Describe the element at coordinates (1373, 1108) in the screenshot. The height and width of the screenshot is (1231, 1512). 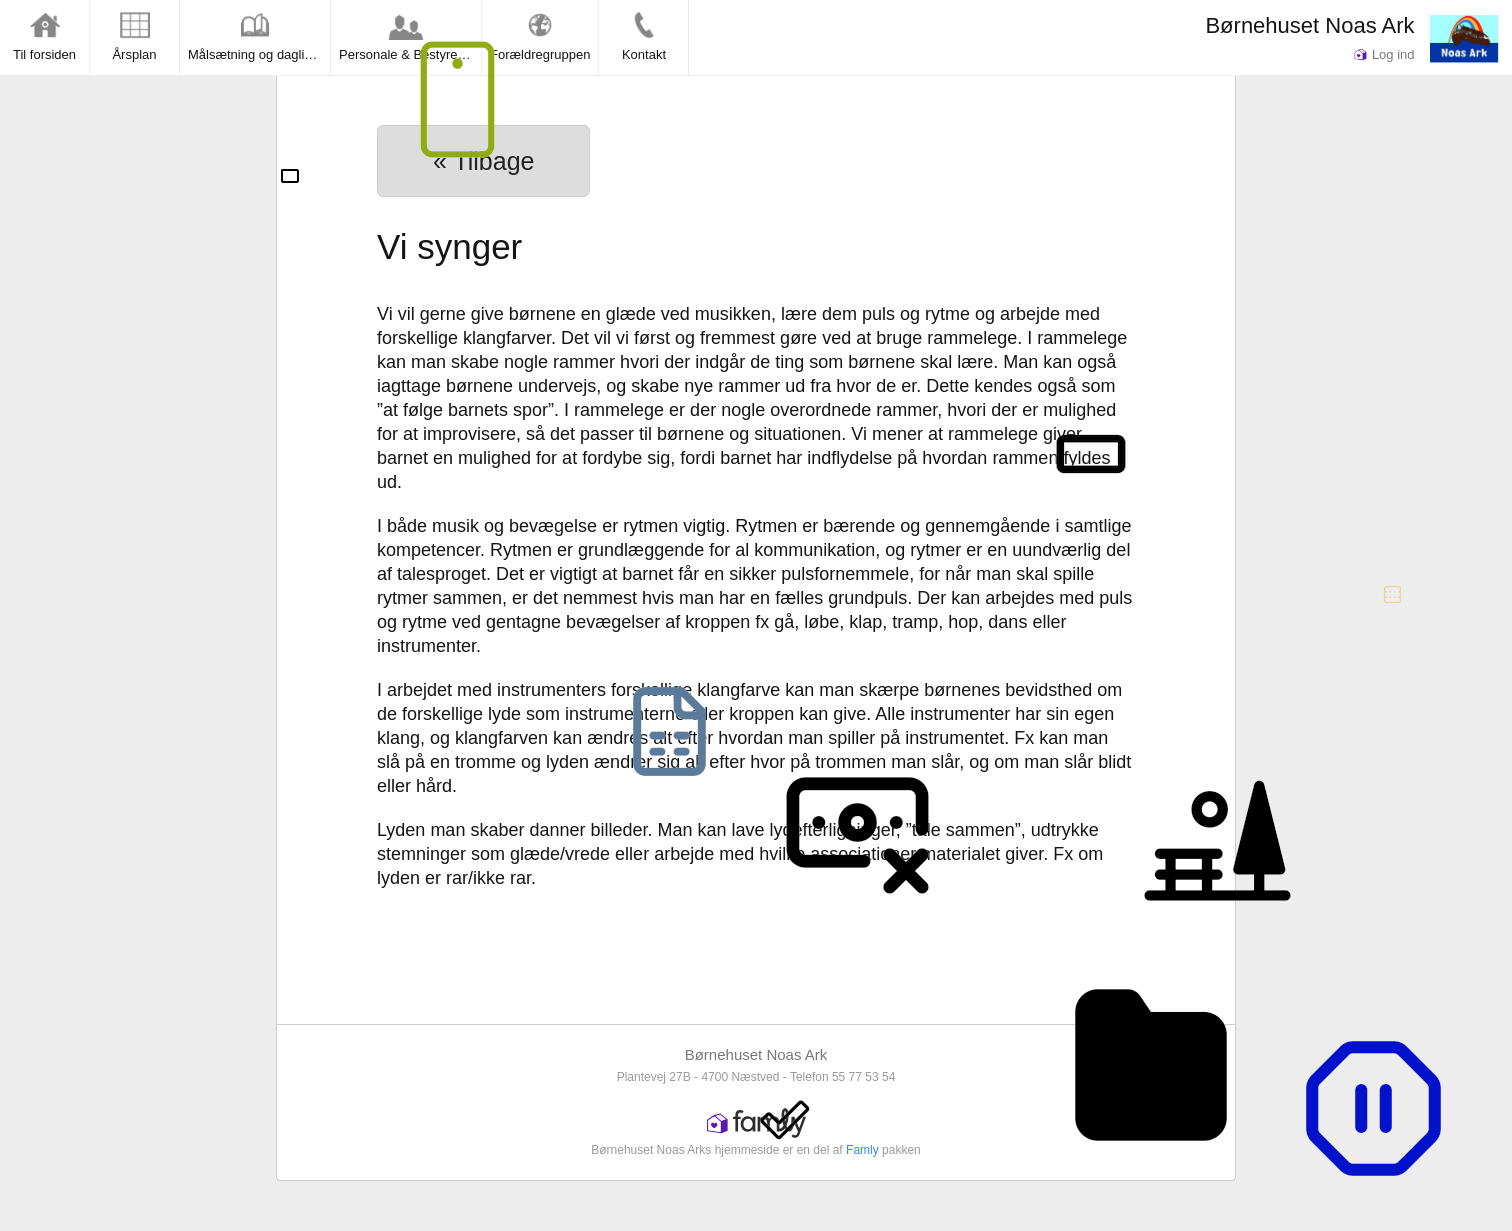
I see `pause or halt a process` at that location.